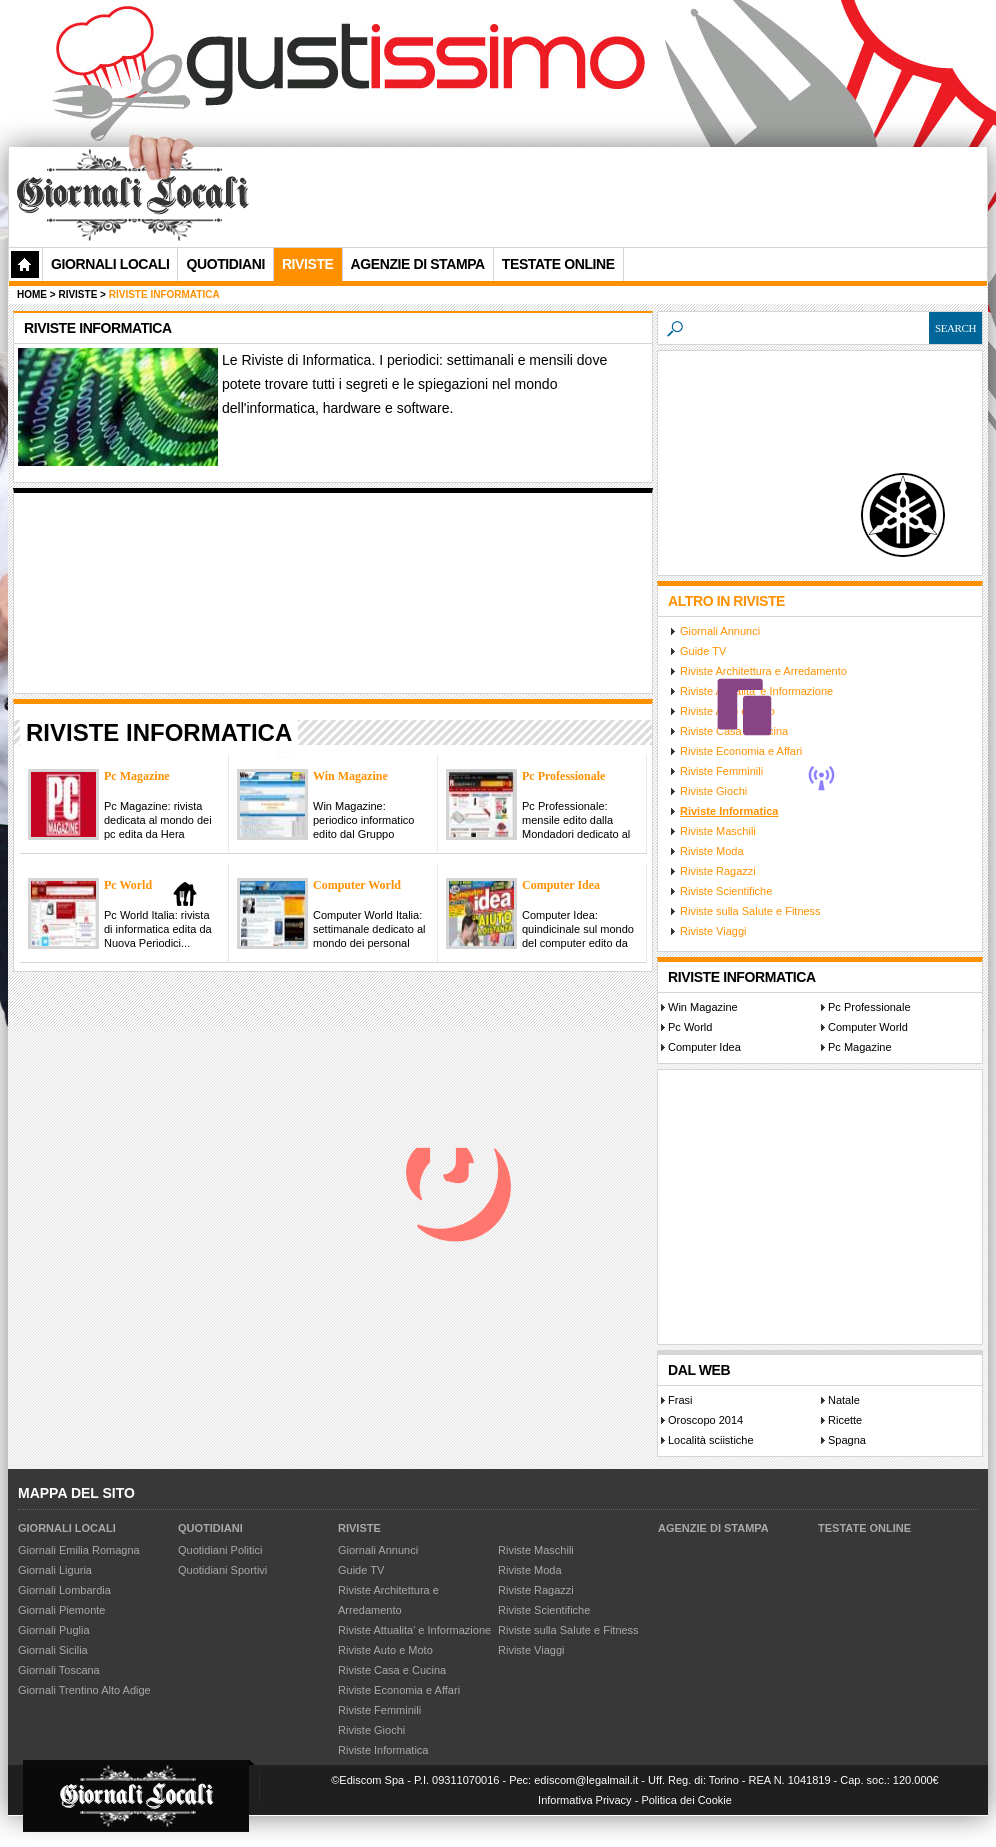 This screenshot has height=1847, width=996. Describe the element at coordinates (821, 777) in the screenshot. I see `start a live broadcast or stream` at that location.